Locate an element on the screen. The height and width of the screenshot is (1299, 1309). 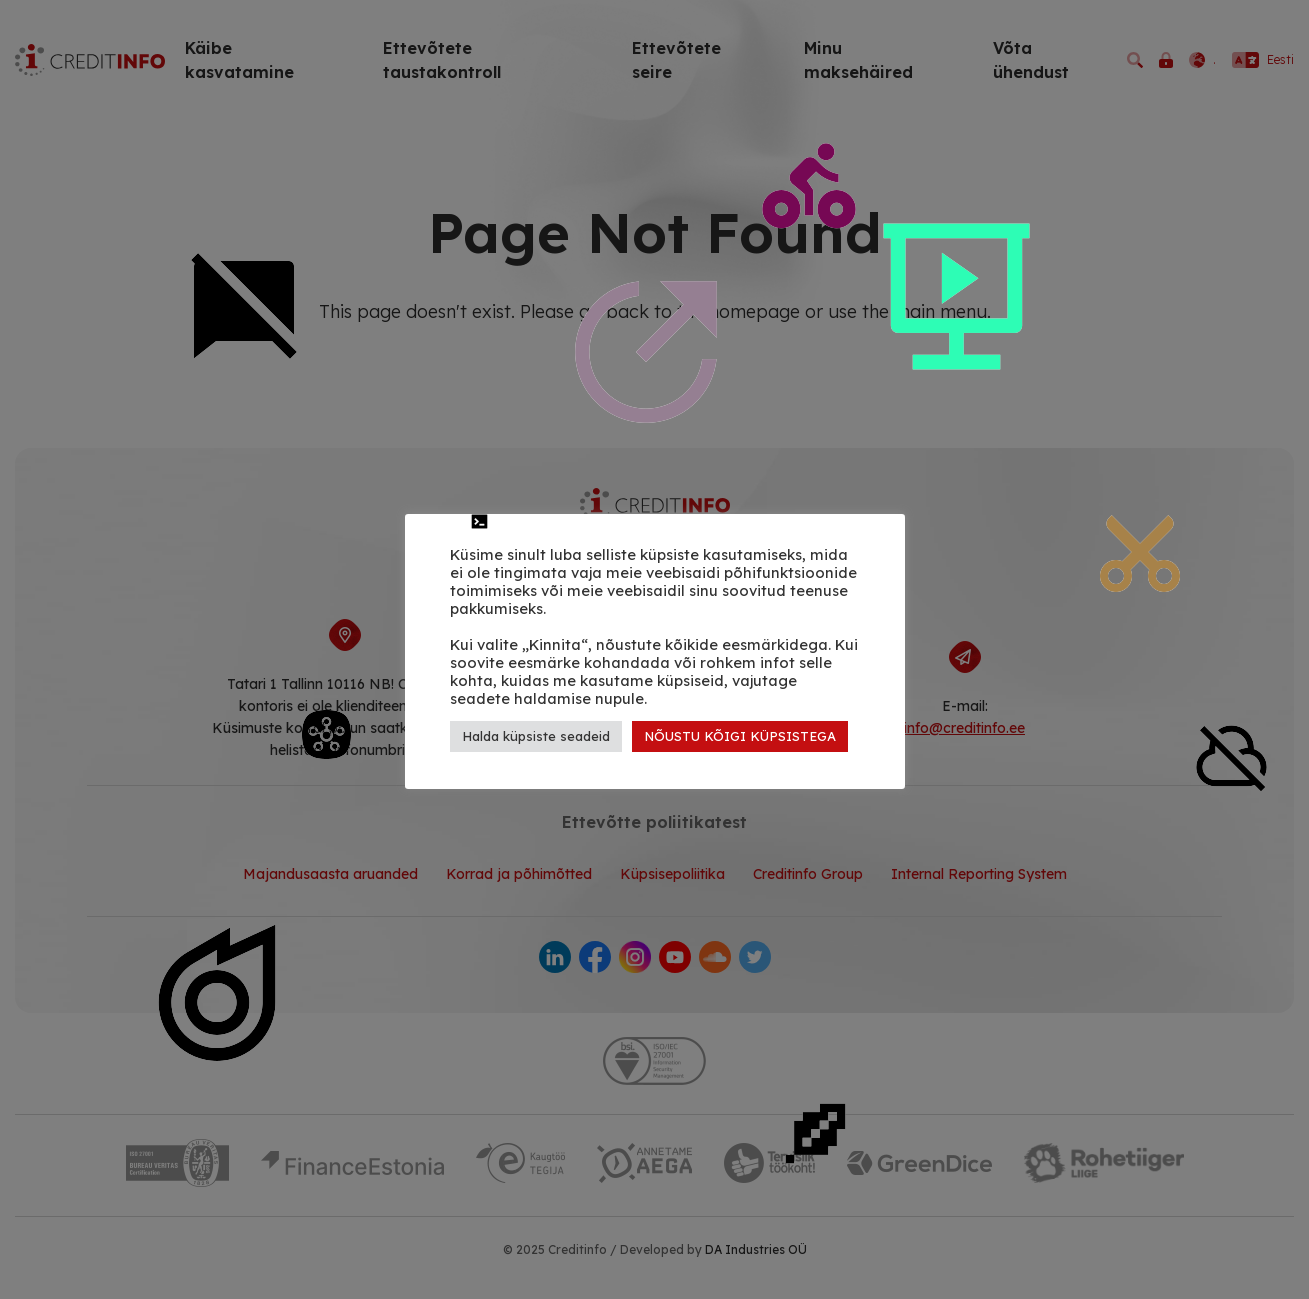
mintbit brand logo is located at coordinates (815, 1133).